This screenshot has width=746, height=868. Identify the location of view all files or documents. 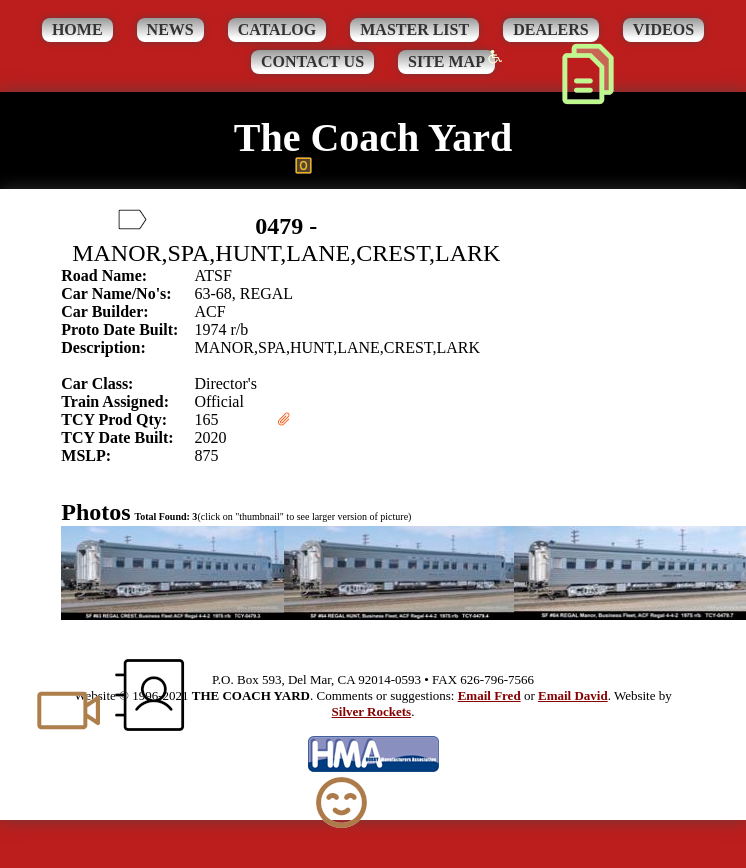
(588, 74).